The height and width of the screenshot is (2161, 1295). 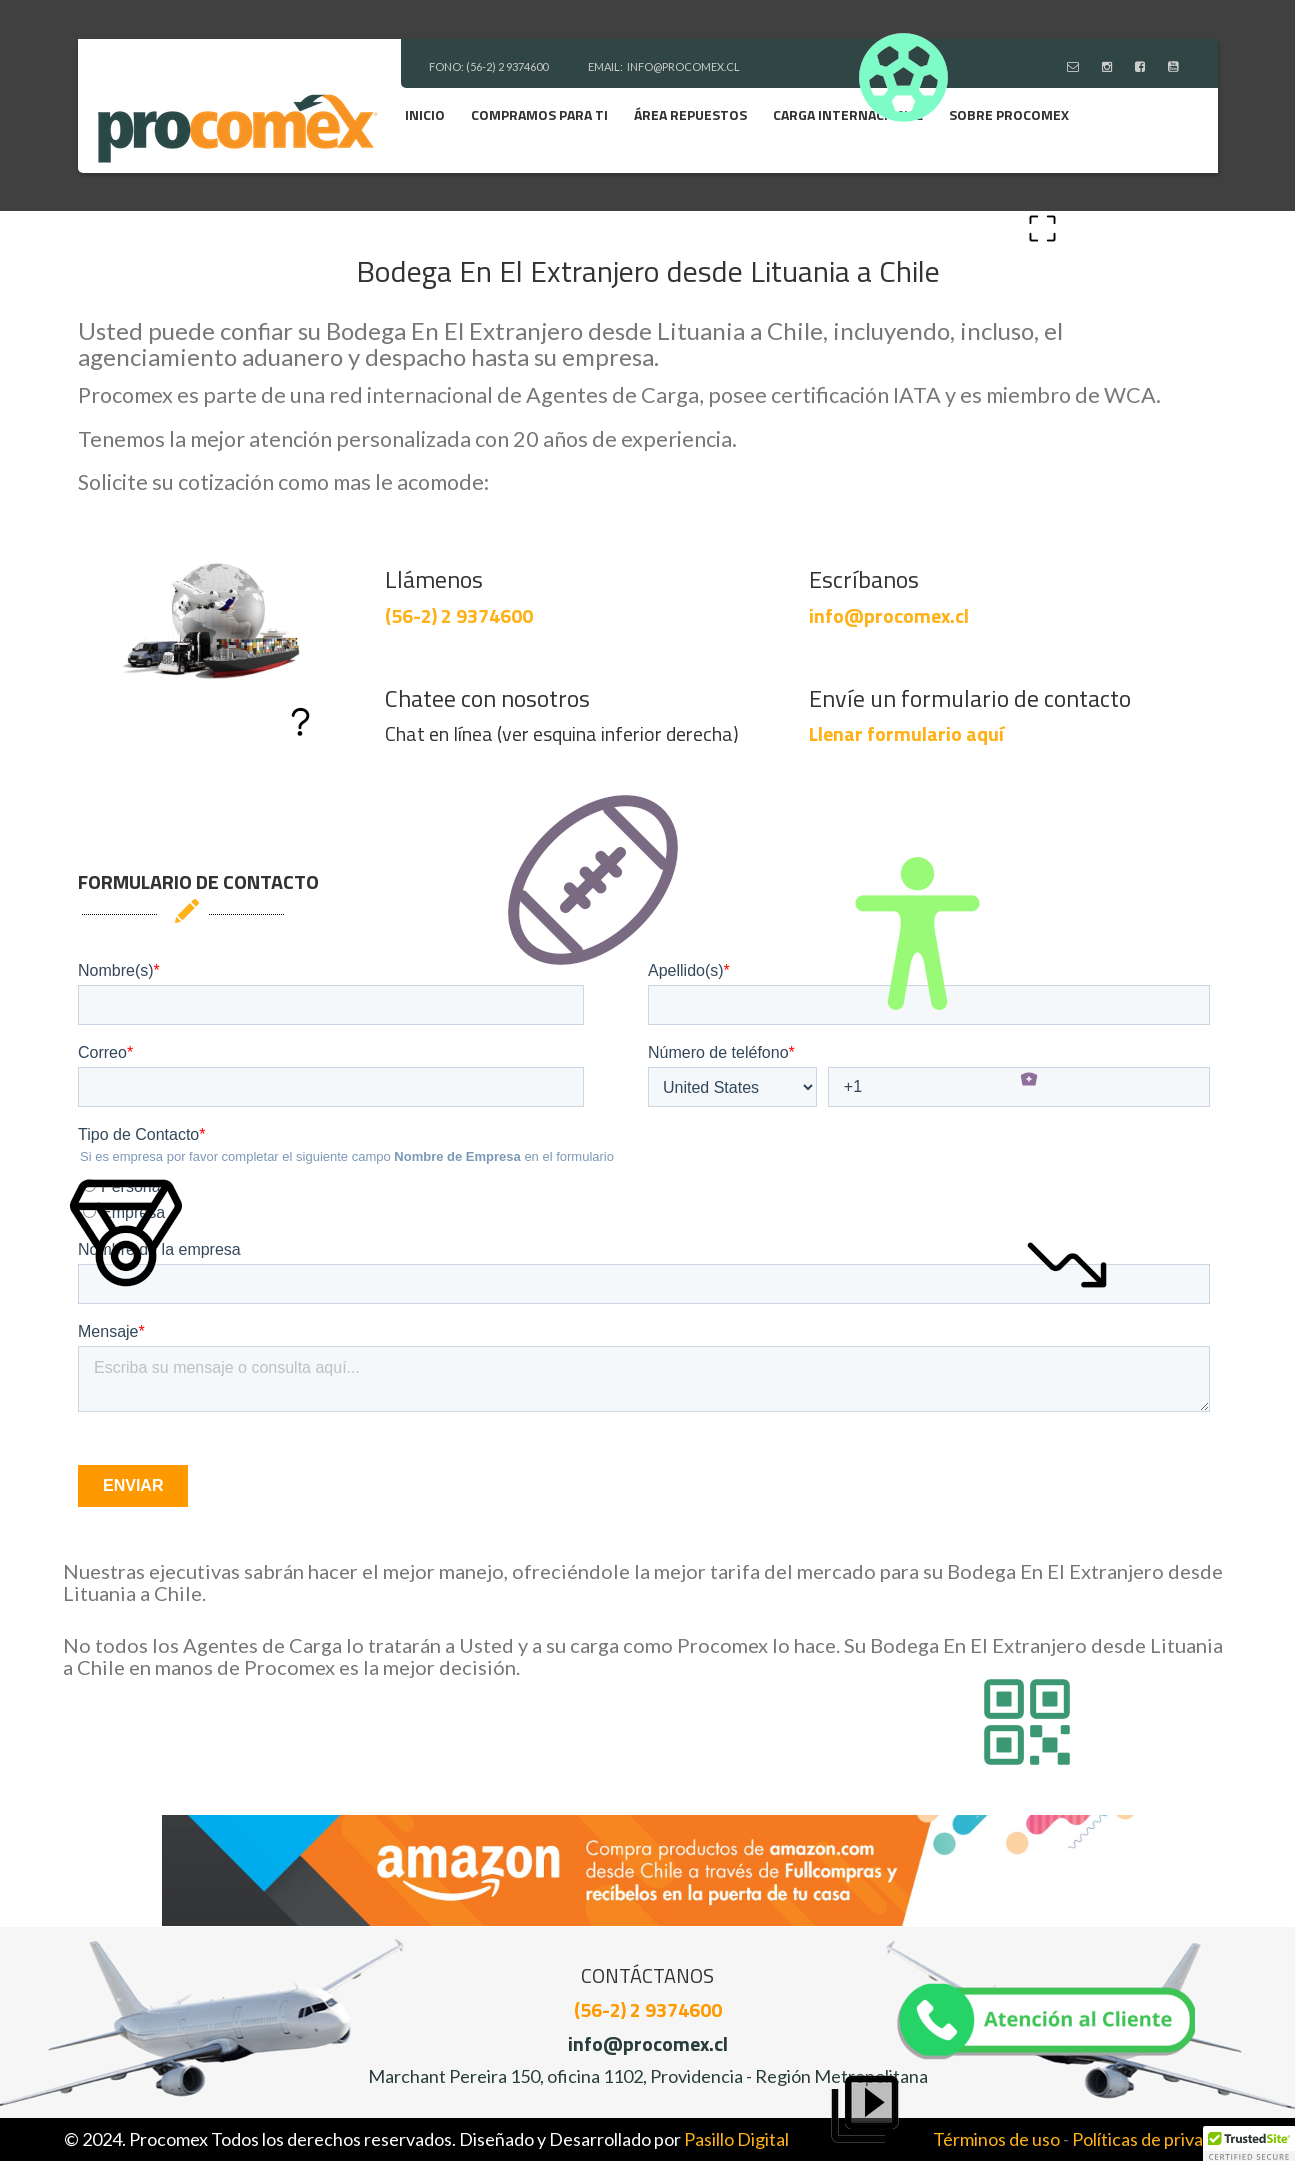 What do you see at coordinates (300, 722) in the screenshot?
I see `access help or support options` at bounding box center [300, 722].